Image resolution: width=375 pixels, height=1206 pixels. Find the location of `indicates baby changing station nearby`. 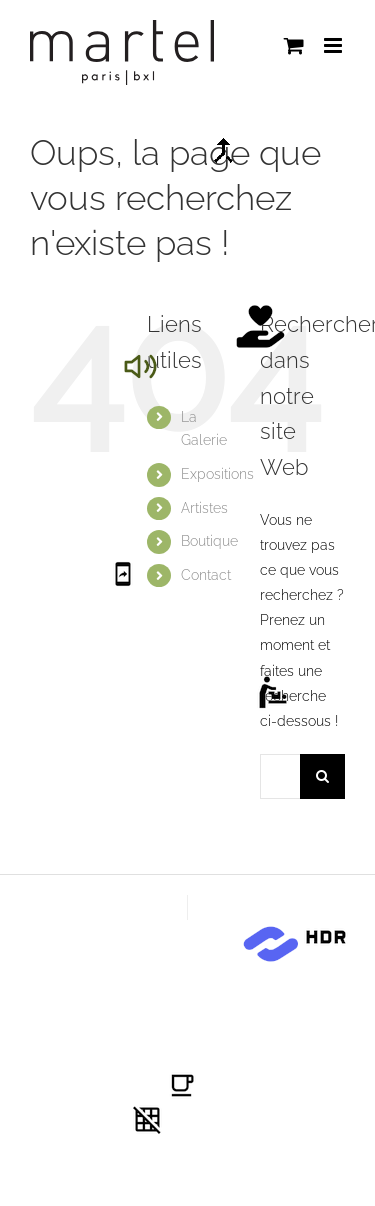

indicates baby changing station nearby is located at coordinates (273, 693).